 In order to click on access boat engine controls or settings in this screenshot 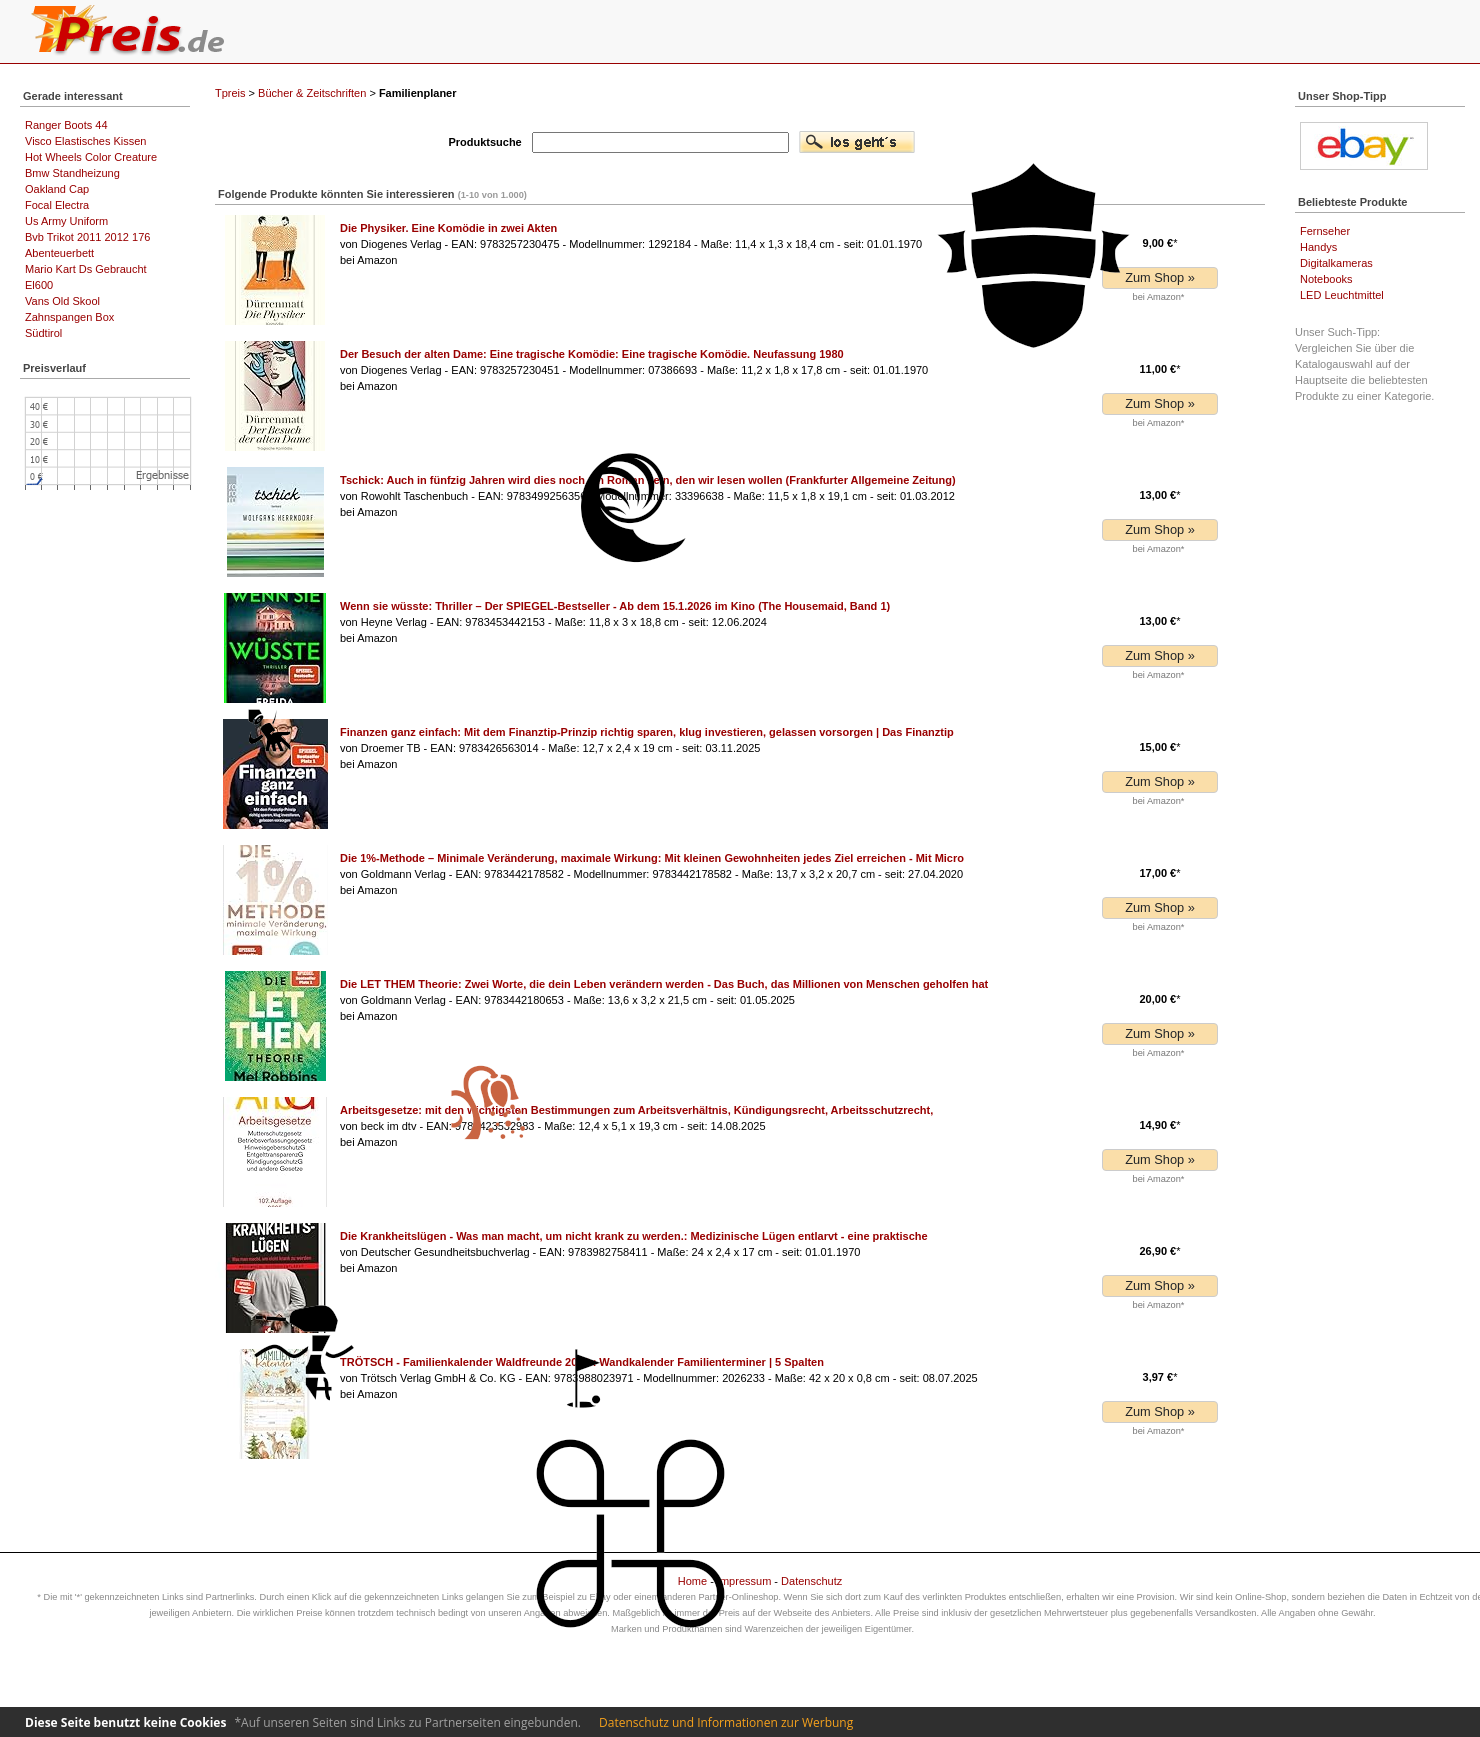, I will do `click(304, 1353)`.